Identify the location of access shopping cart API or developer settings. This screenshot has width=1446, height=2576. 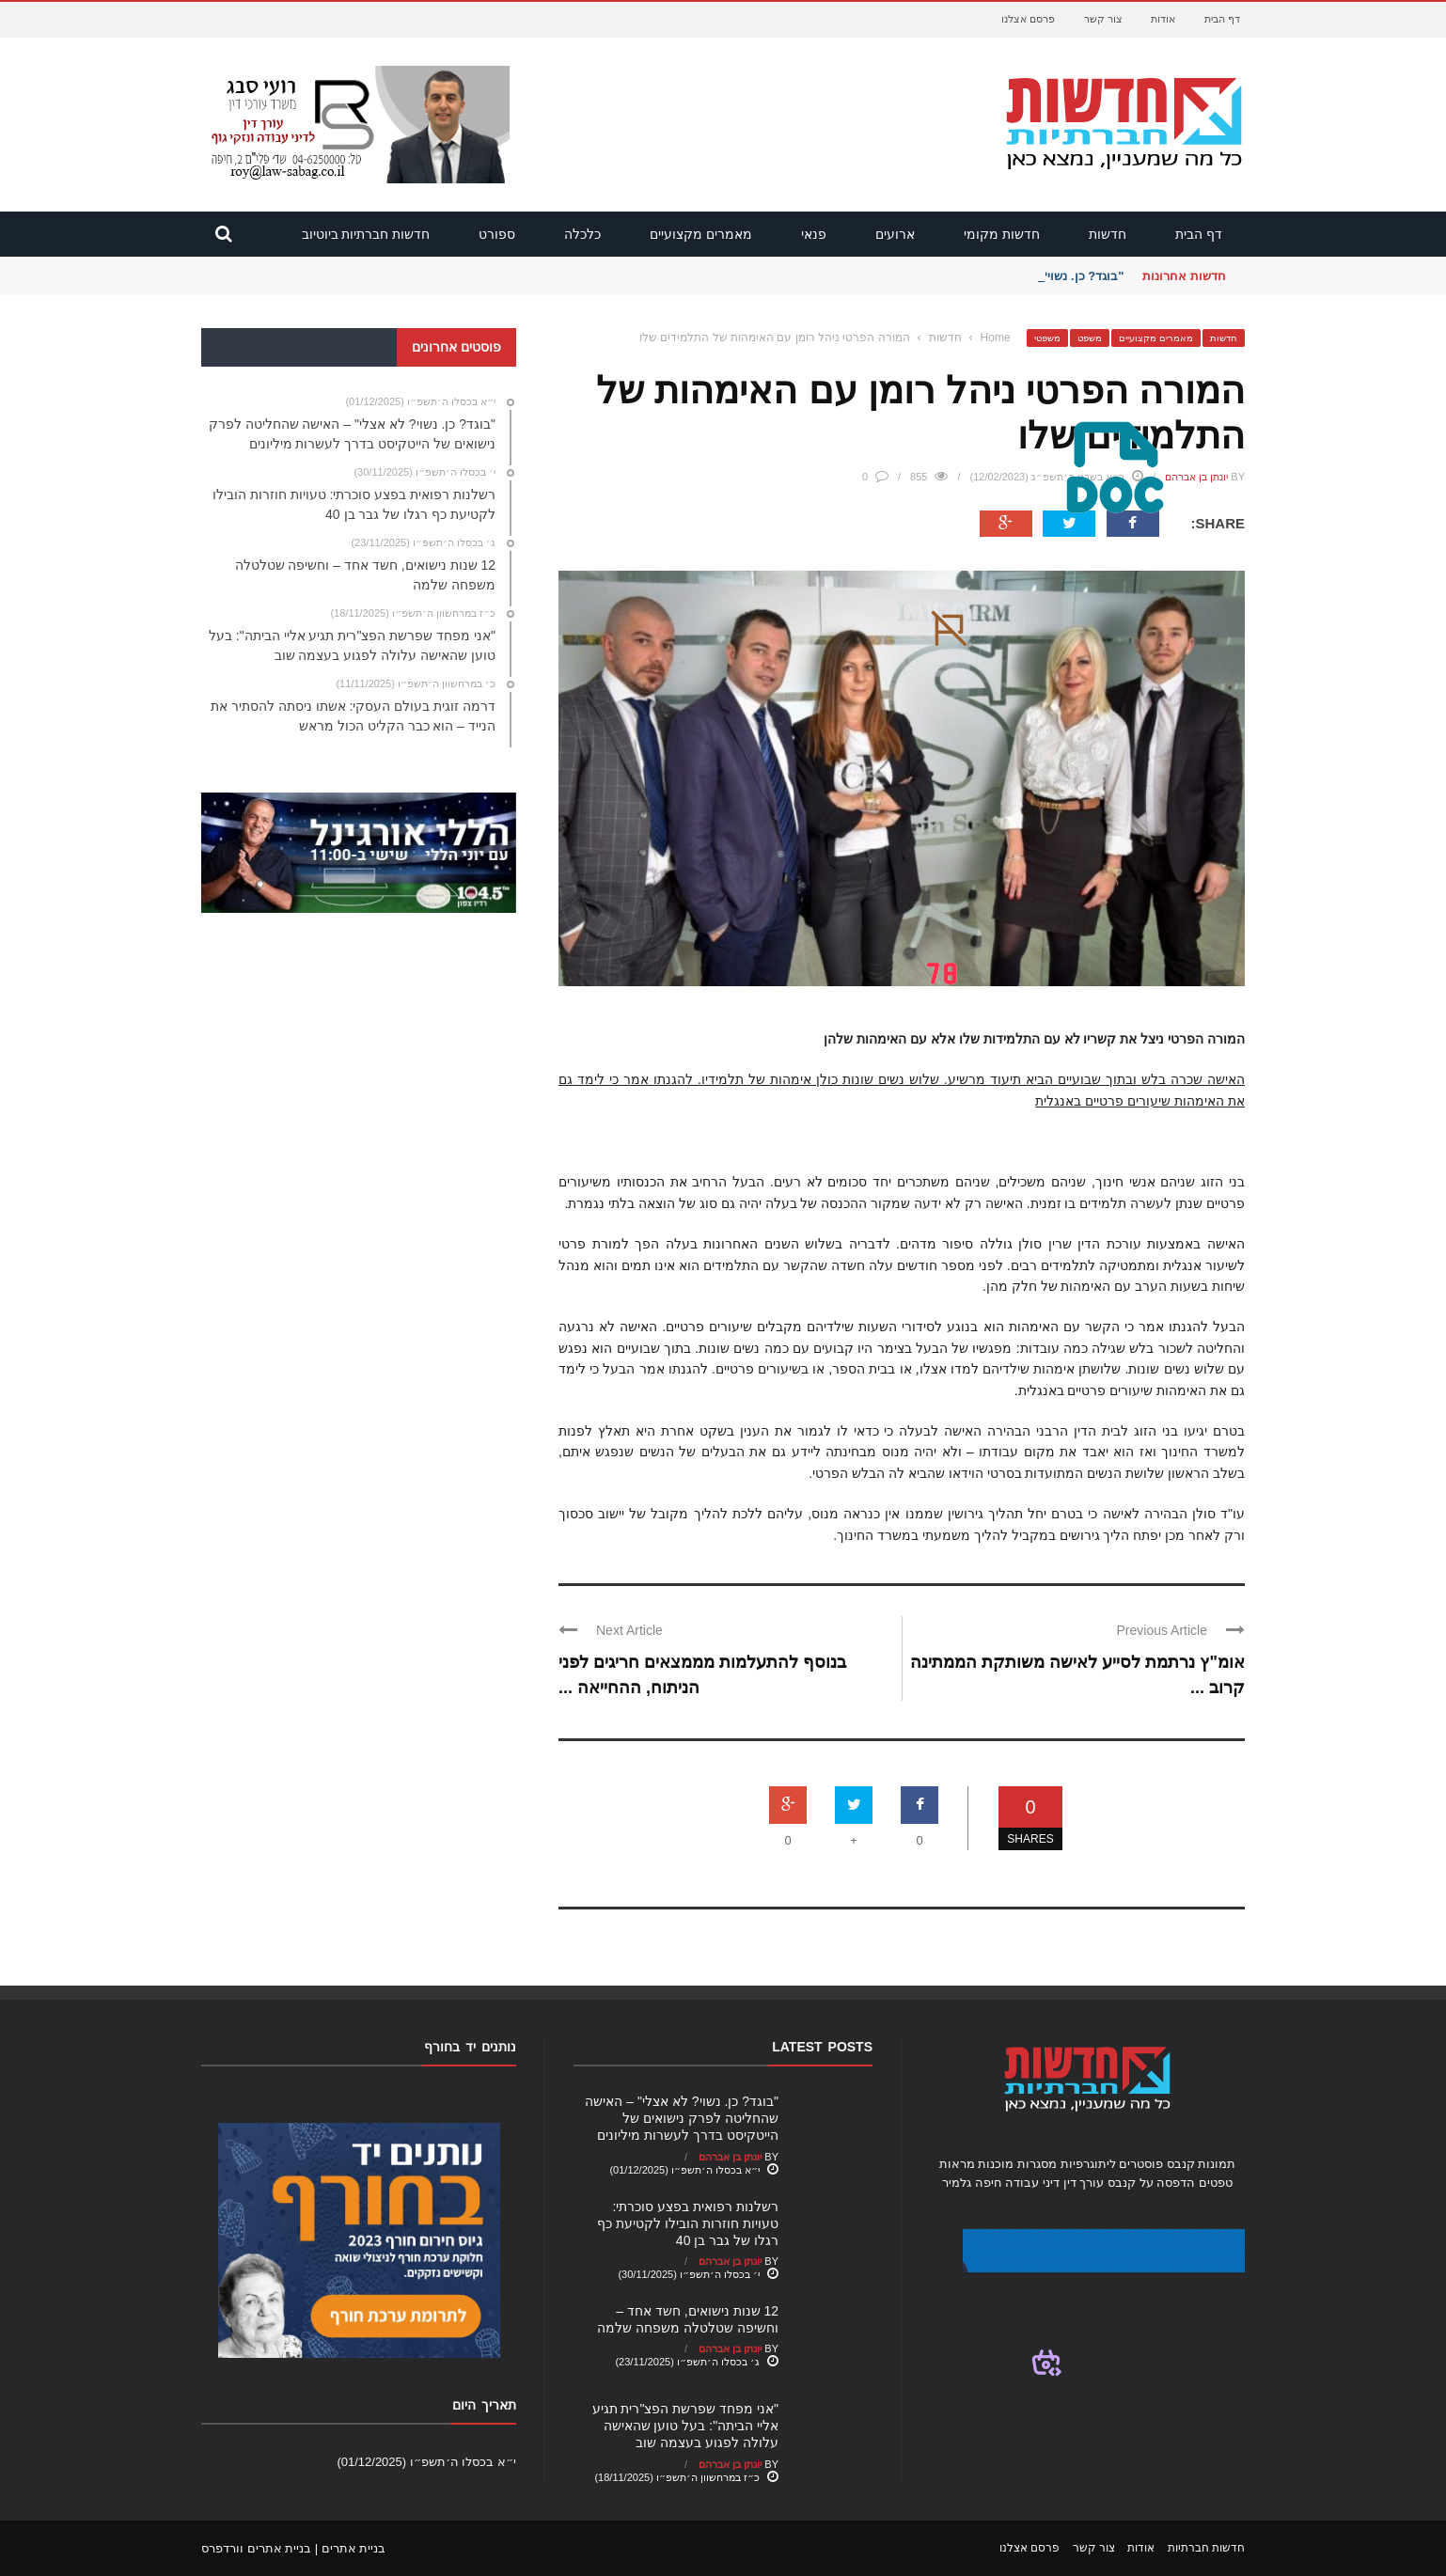
(1045, 2362).